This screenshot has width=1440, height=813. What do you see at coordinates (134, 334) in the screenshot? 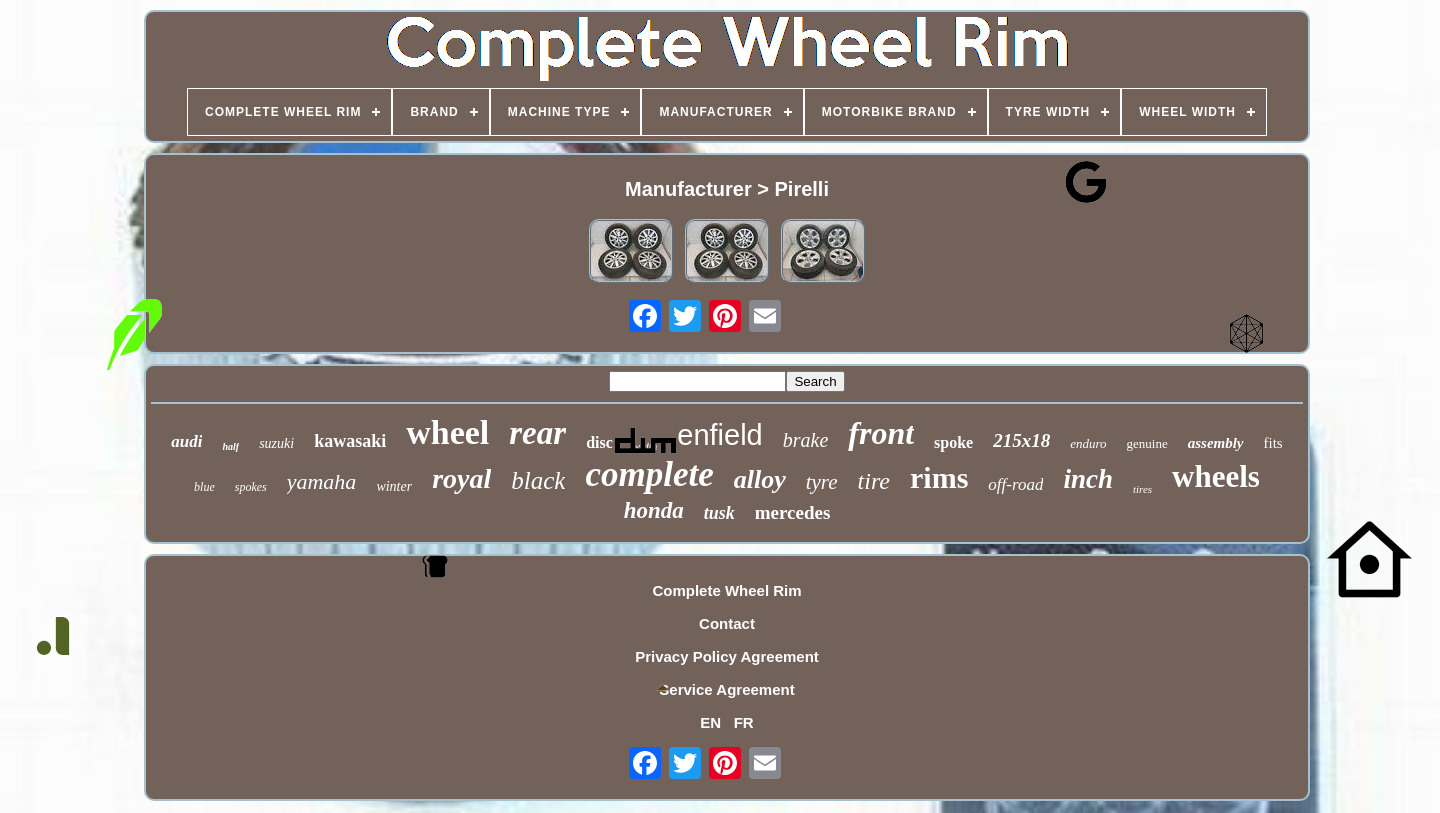
I see `open the Robinhood investing app` at bounding box center [134, 334].